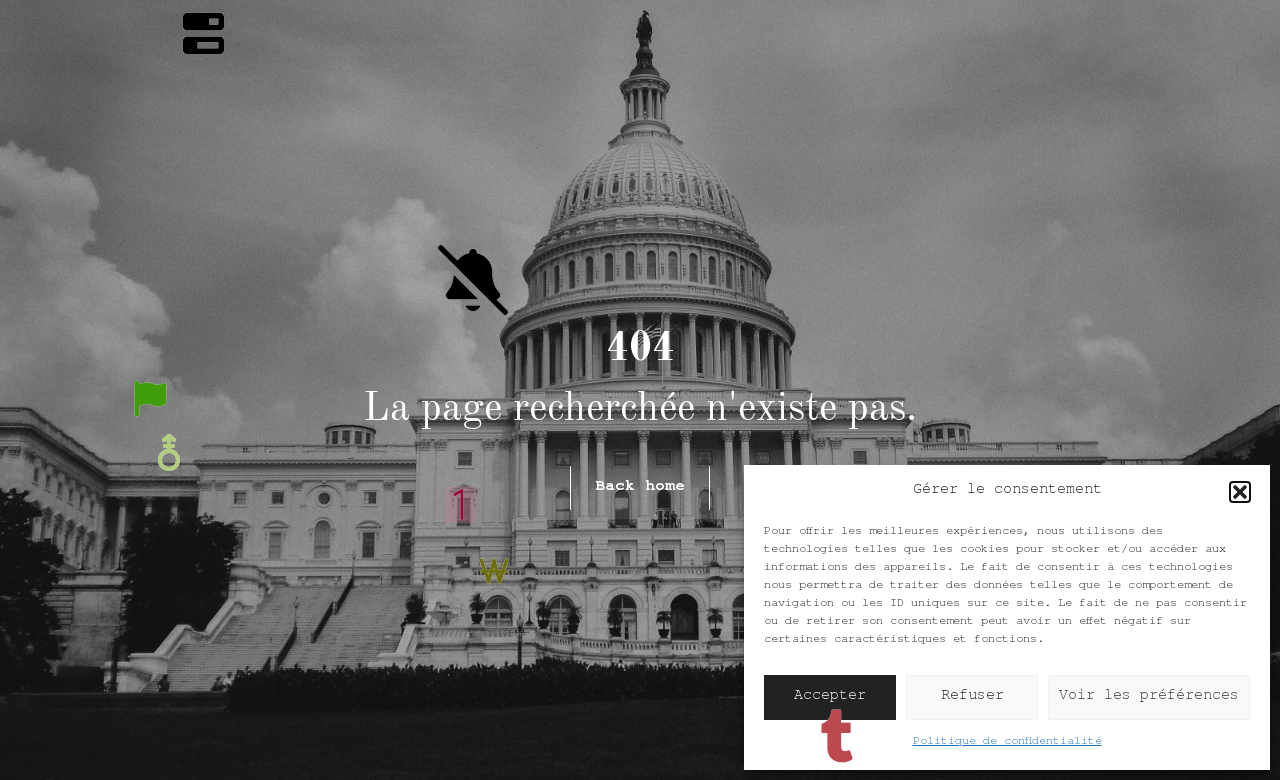 The image size is (1280, 780). What do you see at coordinates (837, 736) in the screenshot?
I see `open tumblr app` at bounding box center [837, 736].